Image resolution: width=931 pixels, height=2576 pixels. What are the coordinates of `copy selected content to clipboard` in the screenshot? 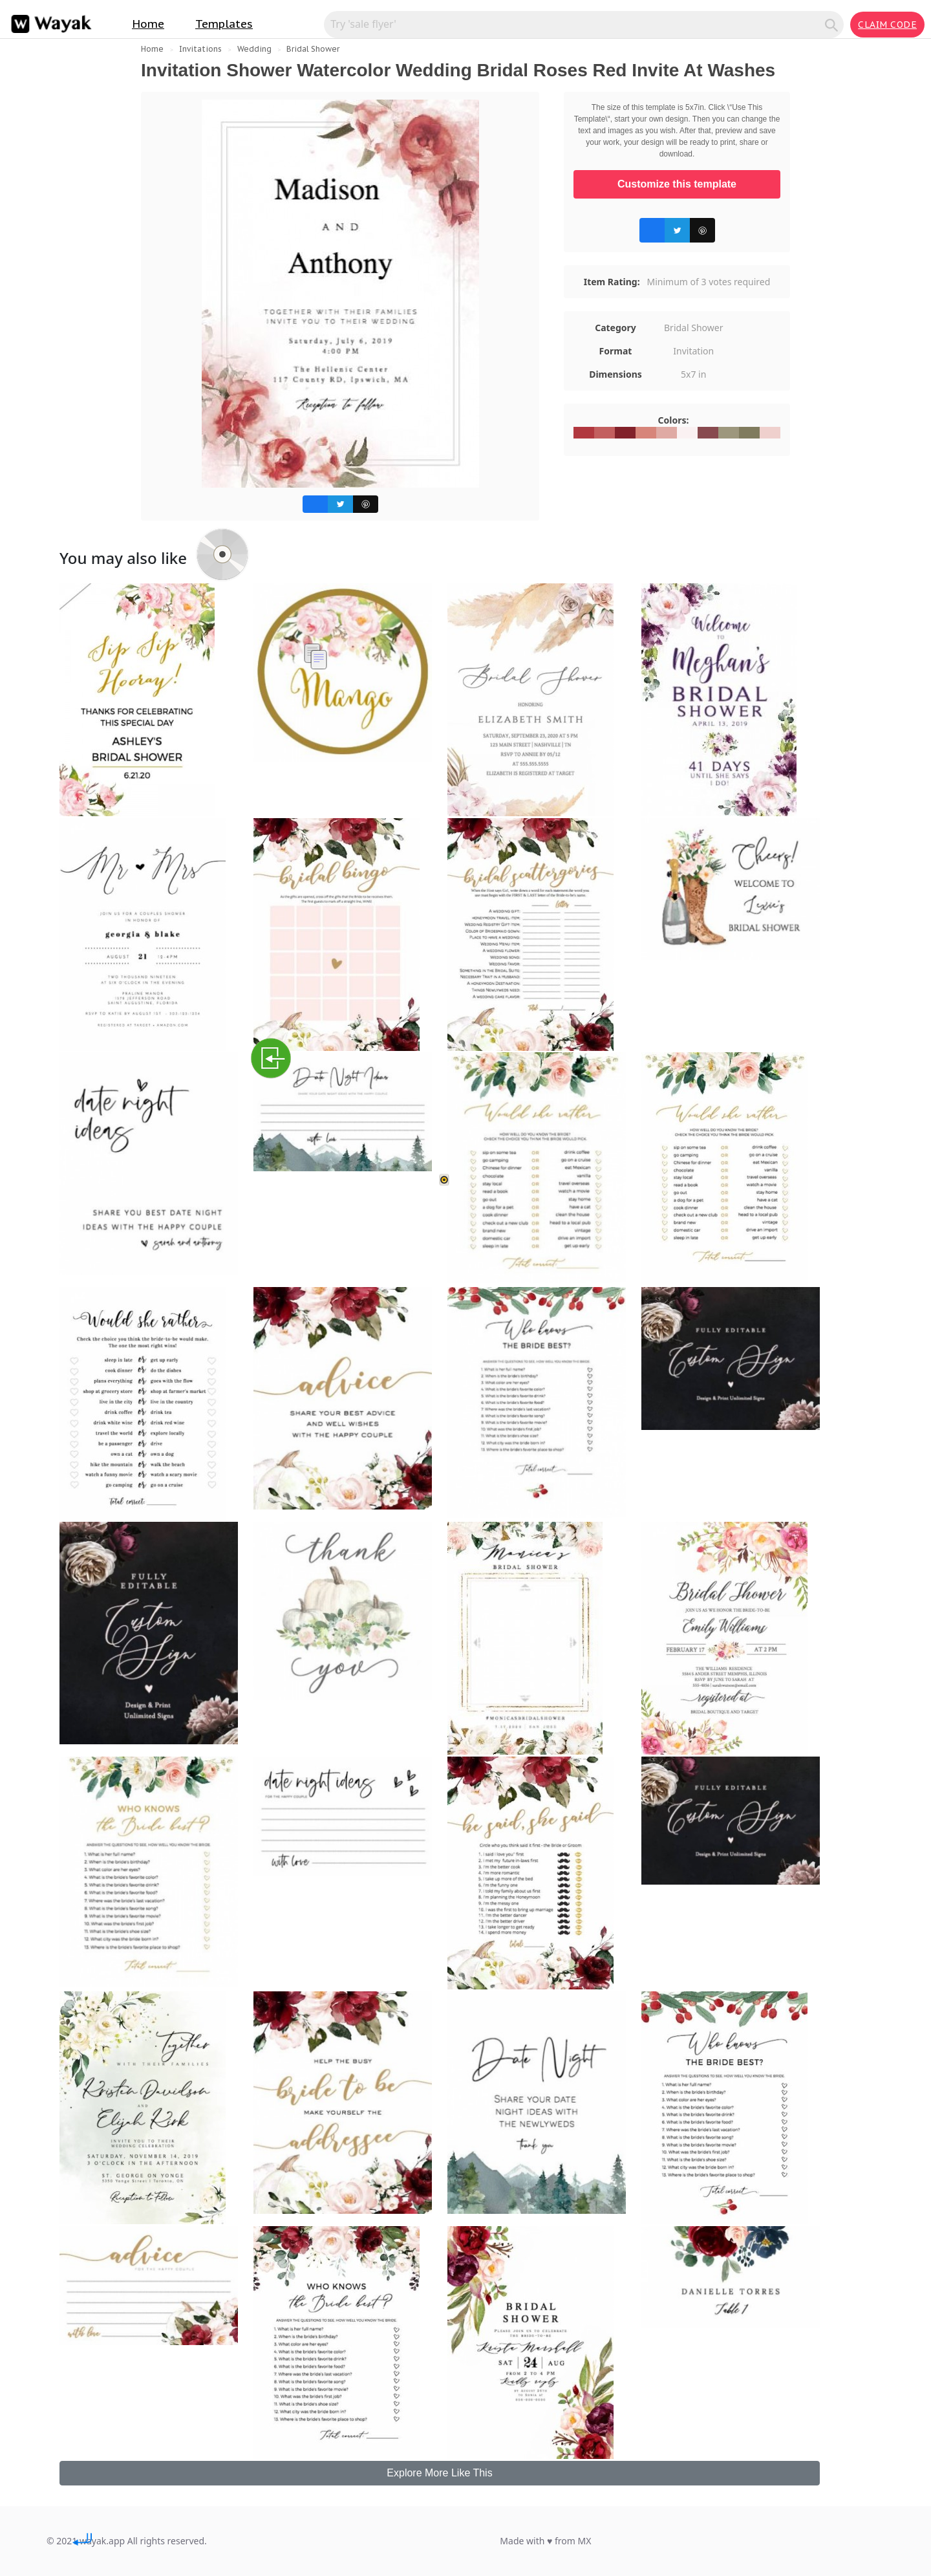 It's located at (316, 656).